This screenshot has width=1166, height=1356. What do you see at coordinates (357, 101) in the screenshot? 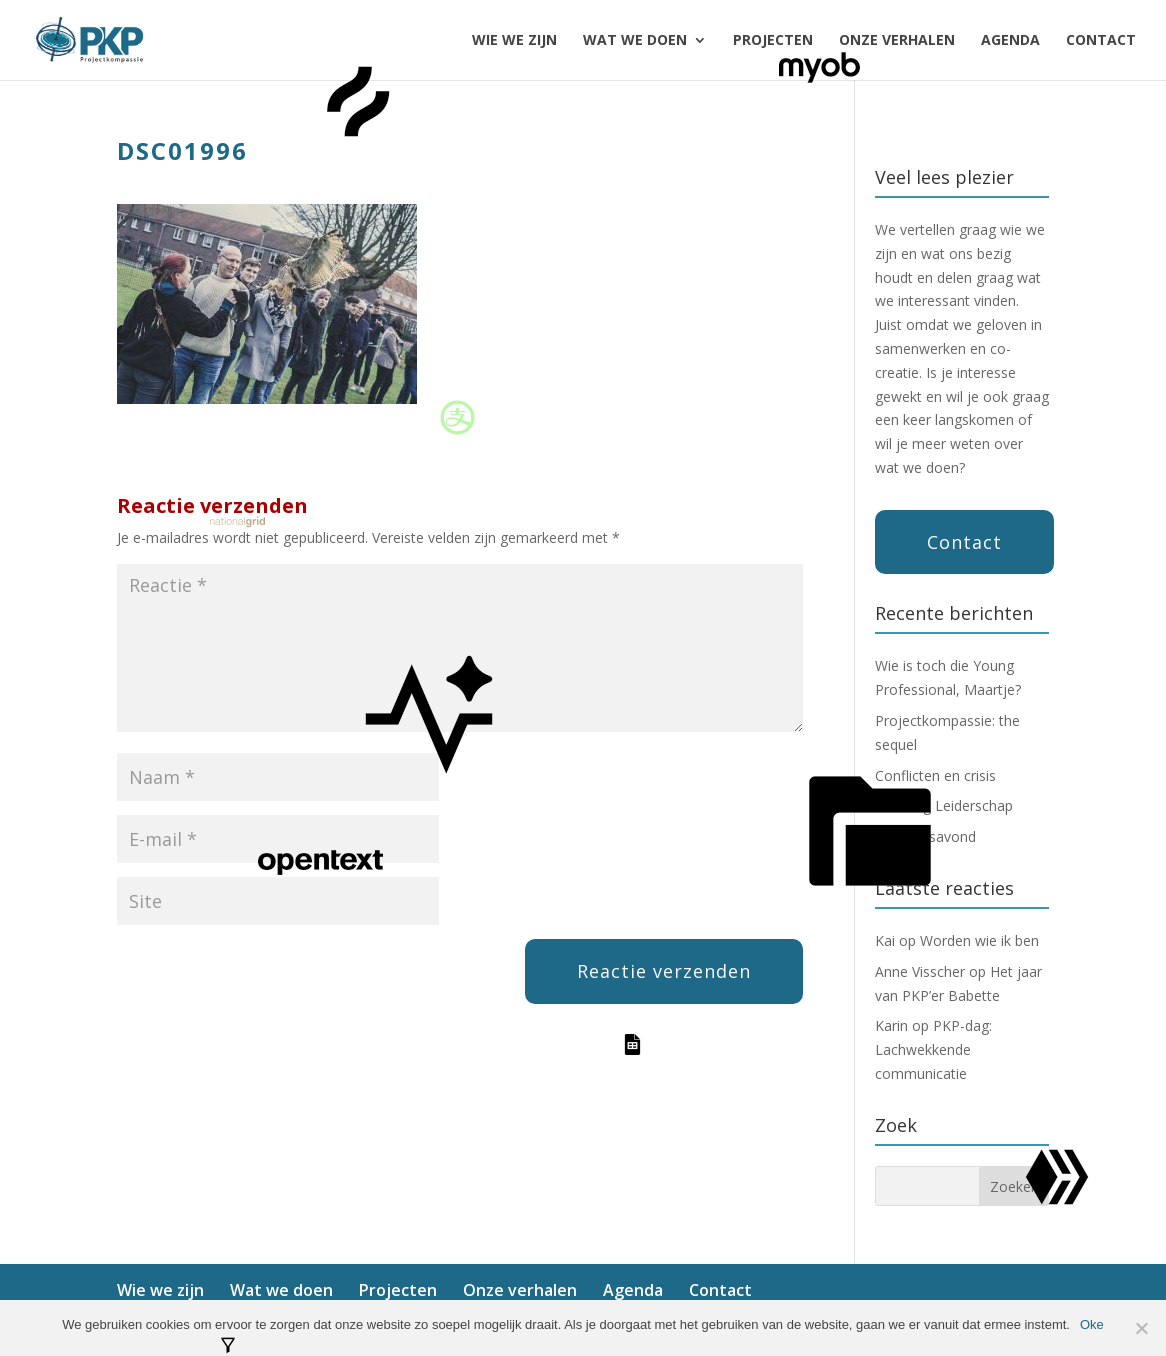
I see `hotjar analytics and feedback tool logo` at bounding box center [357, 101].